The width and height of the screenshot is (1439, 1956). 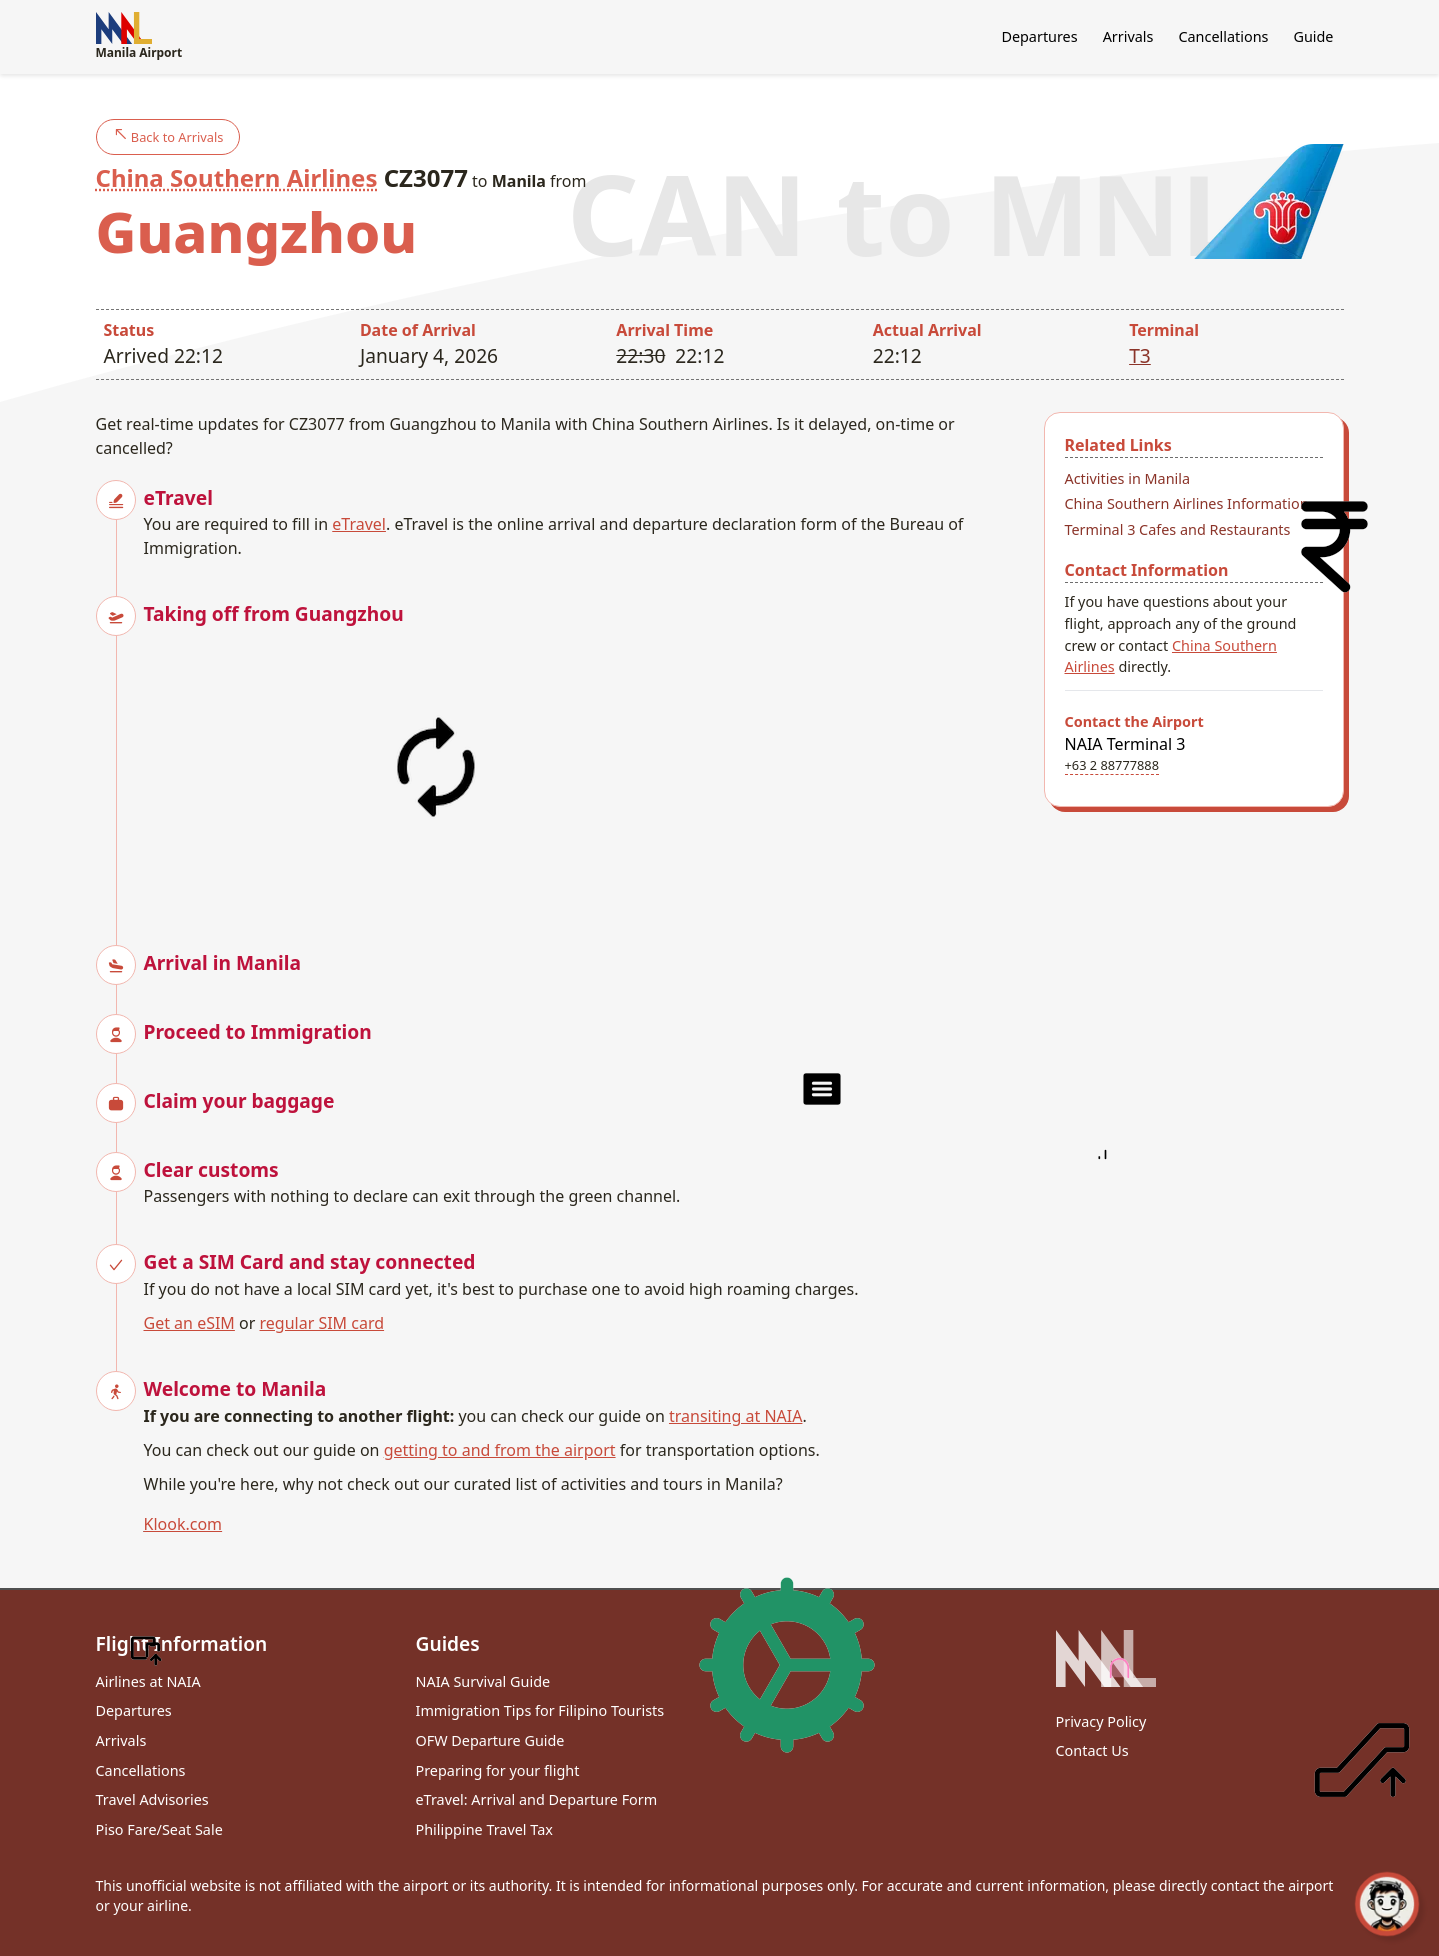 What do you see at coordinates (1113, 1147) in the screenshot?
I see `indicates weak cellular network signal` at bounding box center [1113, 1147].